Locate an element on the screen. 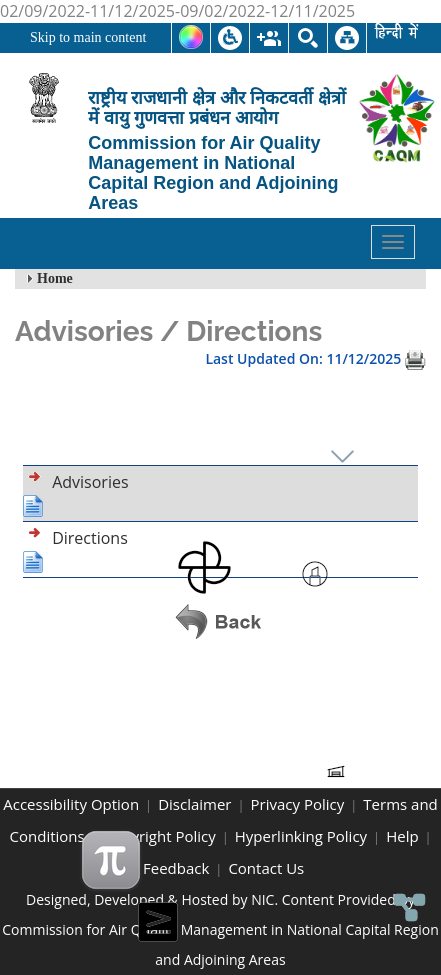 This screenshot has height=975, width=441. greater than or equal to mathematical operator is located at coordinates (158, 922).